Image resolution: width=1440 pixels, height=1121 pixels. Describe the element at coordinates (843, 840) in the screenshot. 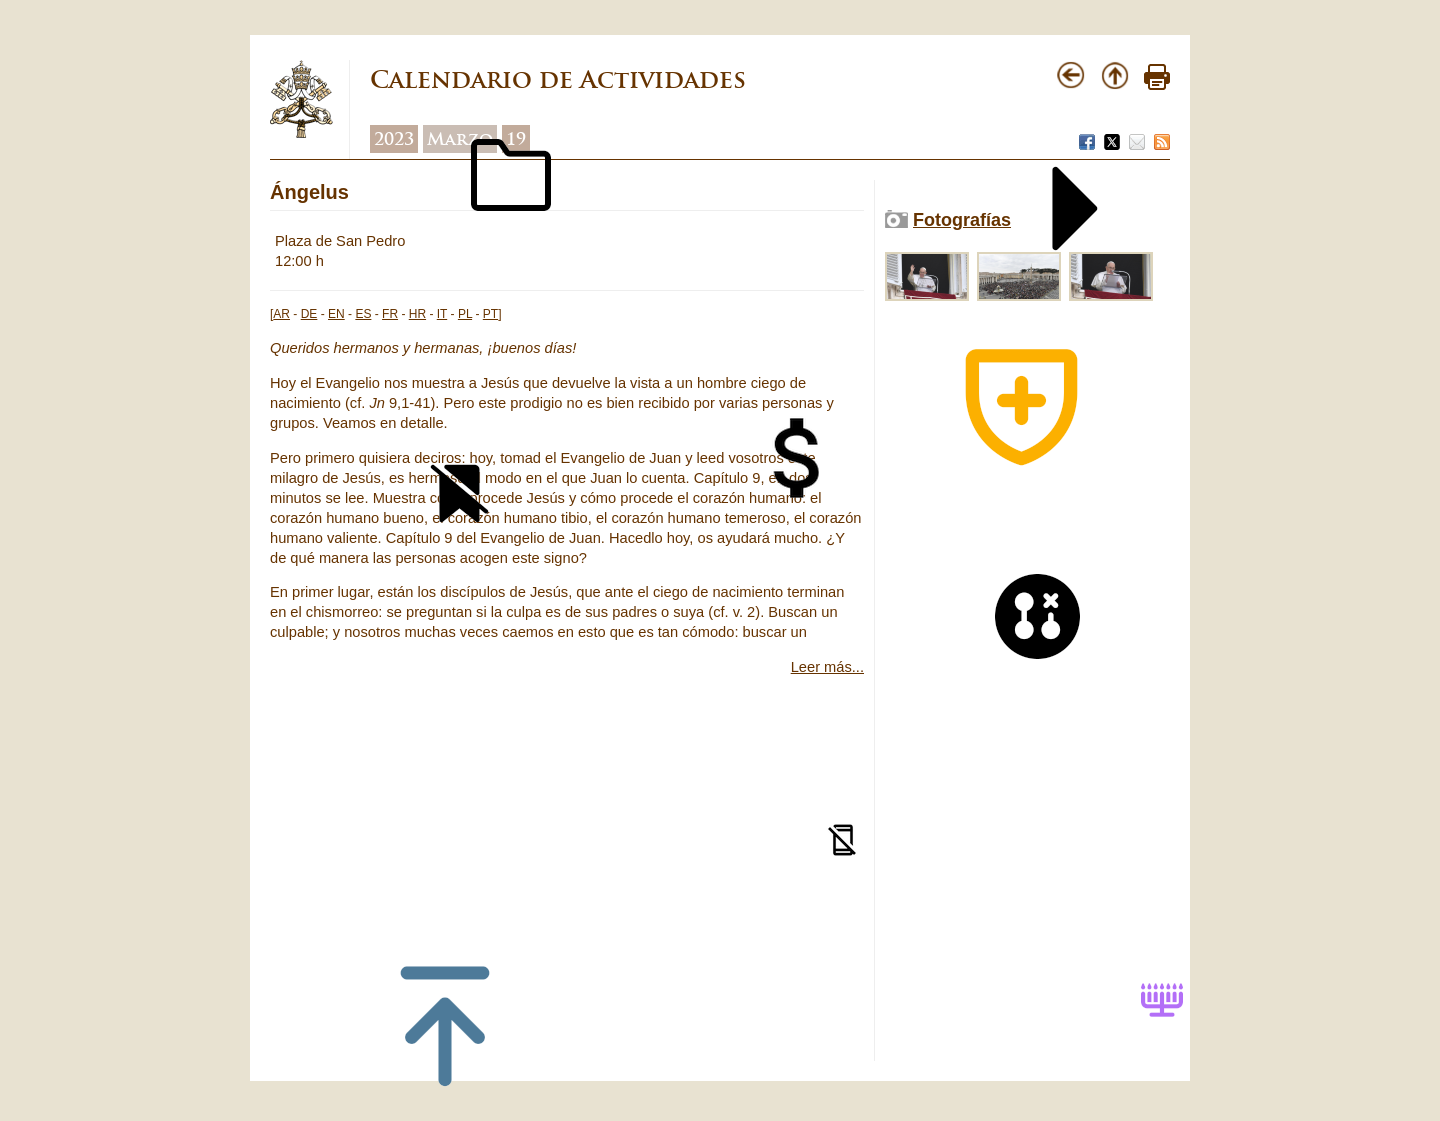

I see `no cell phone signal or service` at that location.